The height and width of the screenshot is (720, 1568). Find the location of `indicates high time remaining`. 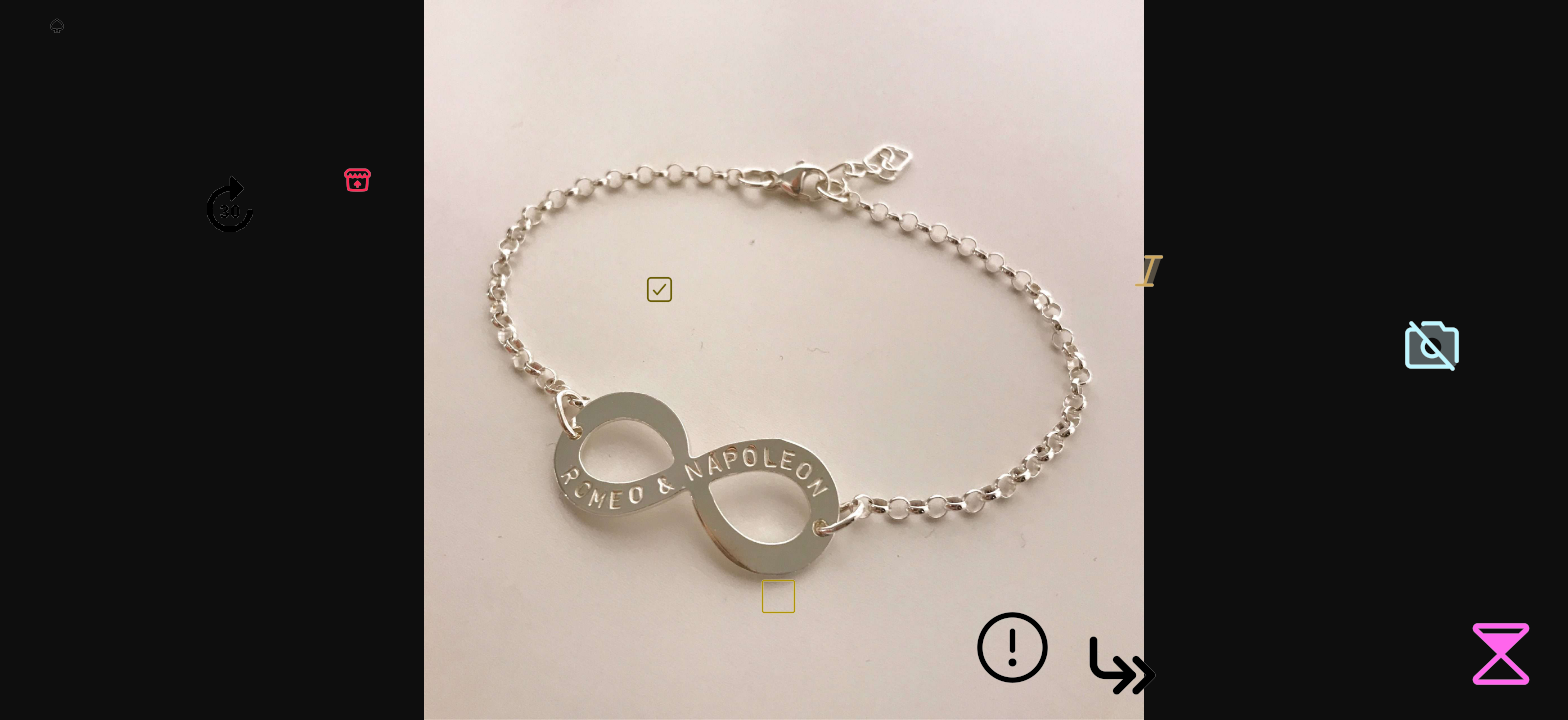

indicates high time remaining is located at coordinates (1501, 654).